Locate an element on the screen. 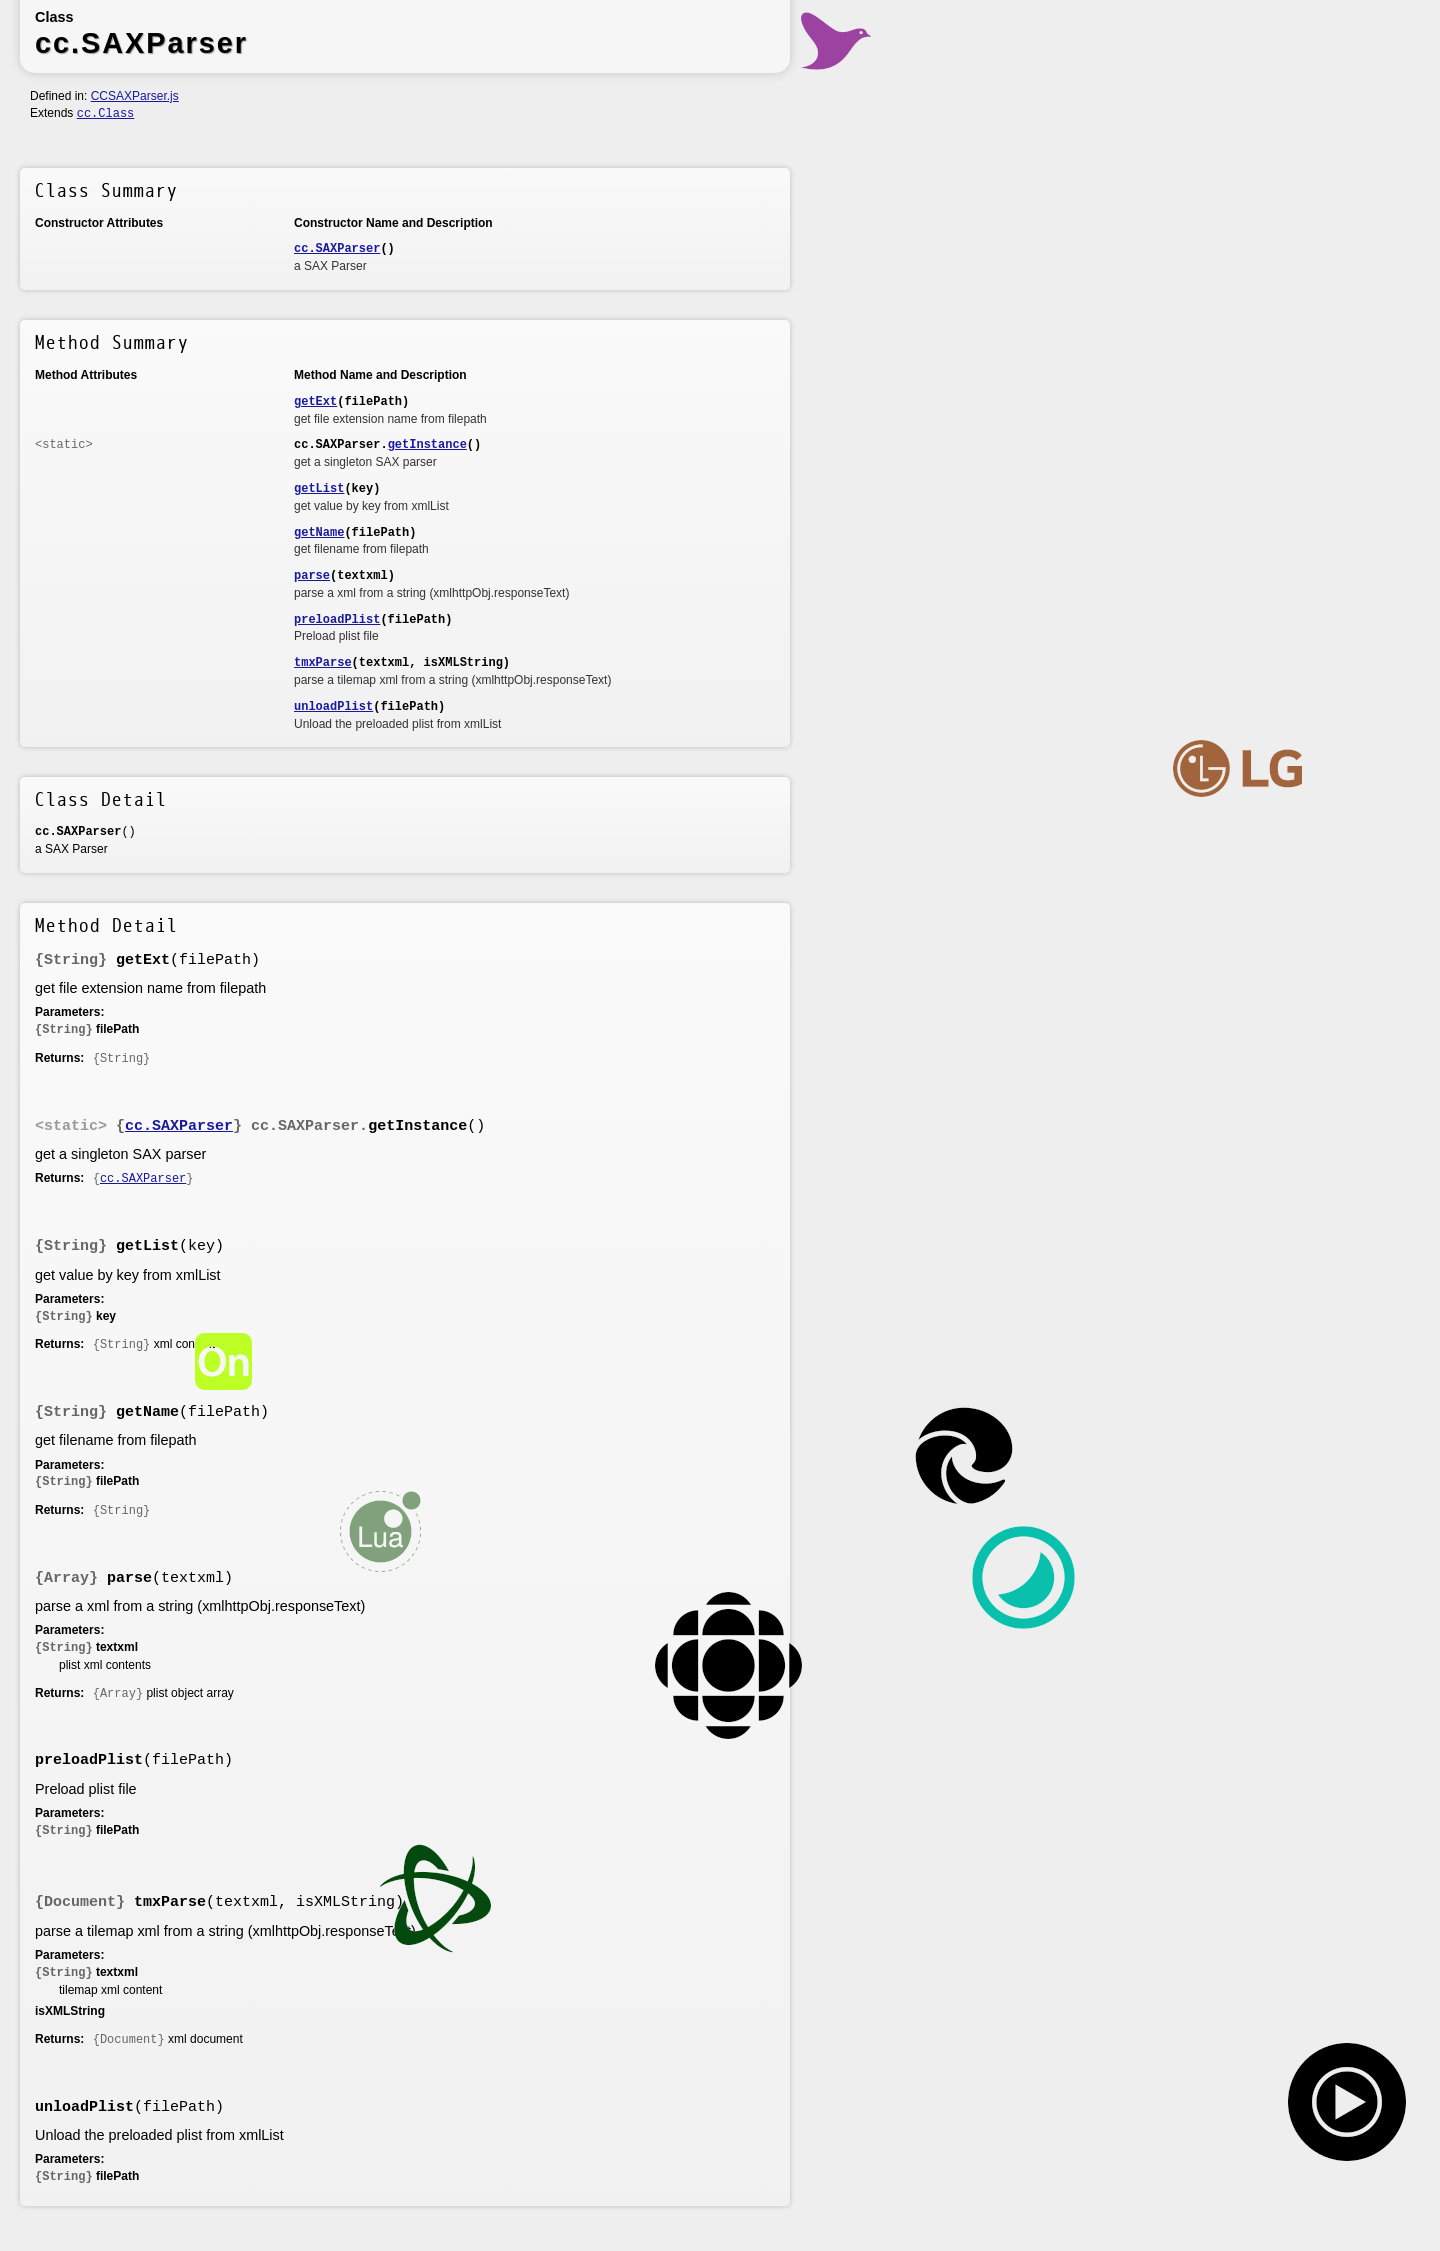 This screenshot has width=1440, height=2251. CBC (Canadian Broadcasting Corporation) logo is located at coordinates (728, 1665).